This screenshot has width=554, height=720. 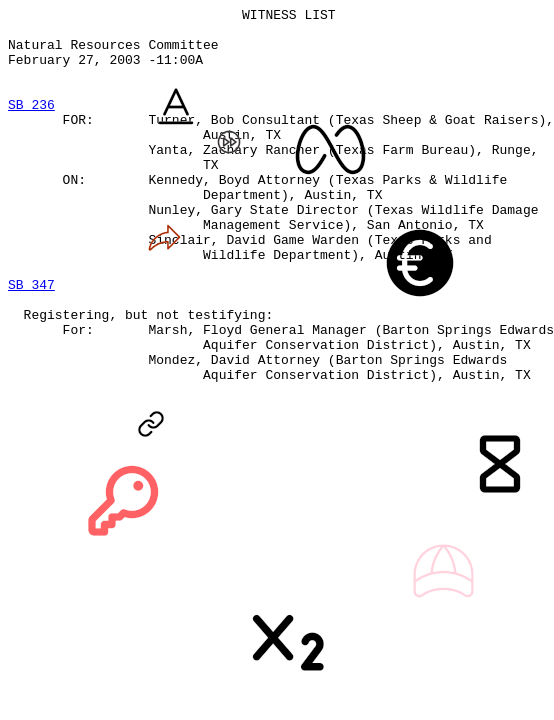 What do you see at coordinates (122, 502) in the screenshot?
I see `access security or password settings` at bounding box center [122, 502].